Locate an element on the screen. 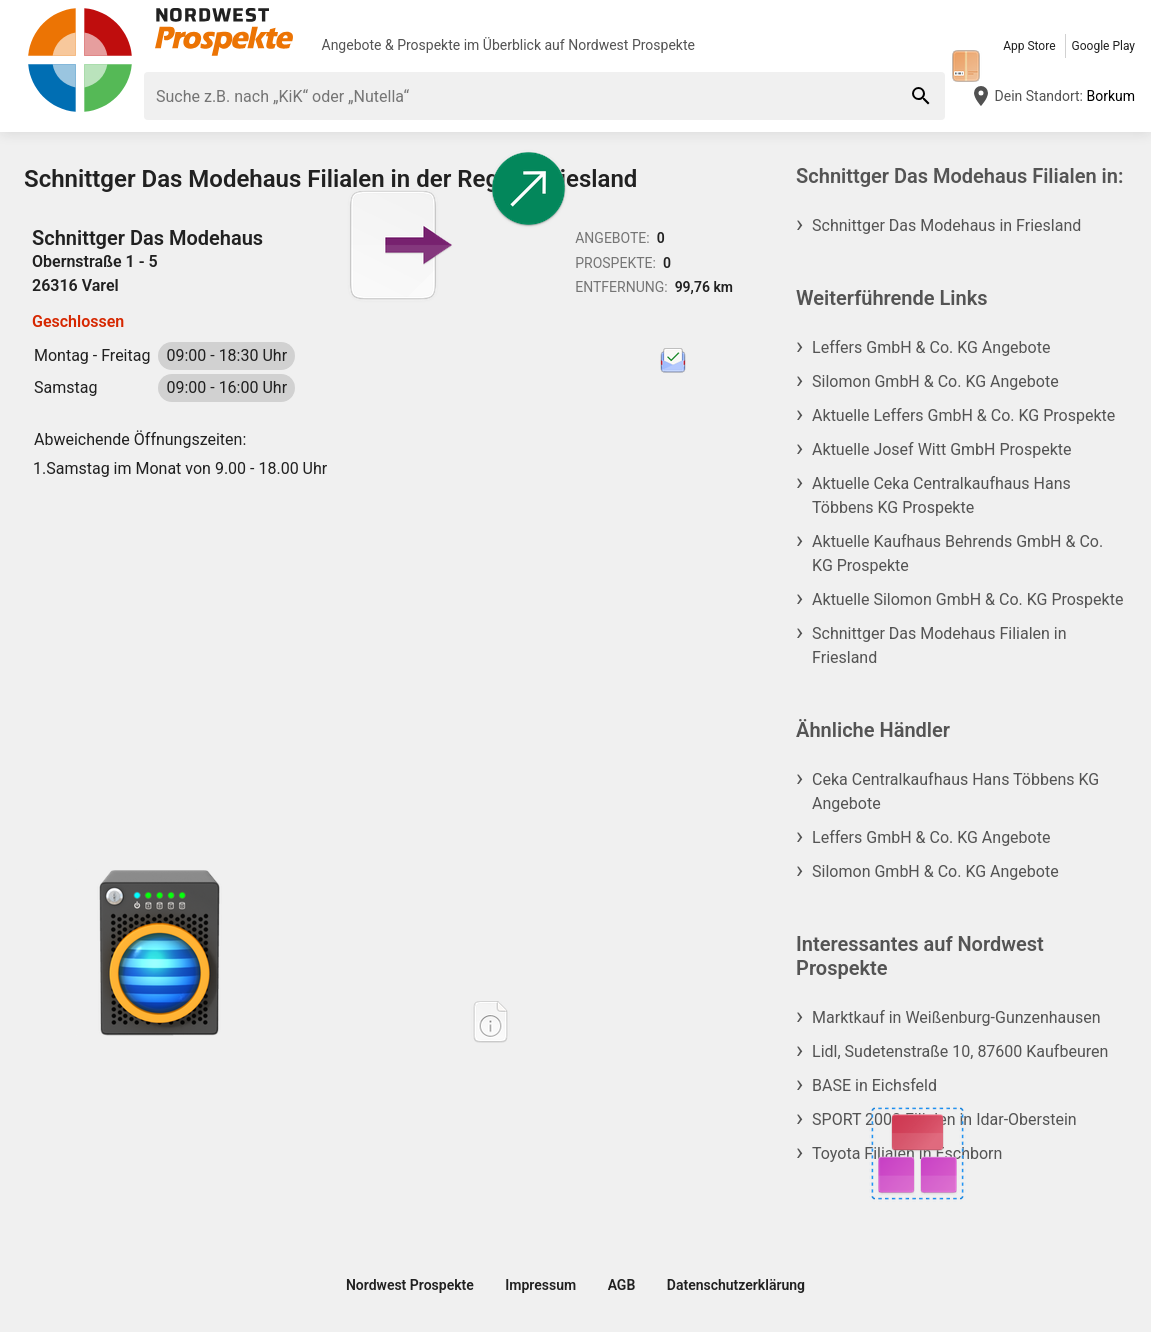 The height and width of the screenshot is (1332, 1151). export document to another location is located at coordinates (393, 245).